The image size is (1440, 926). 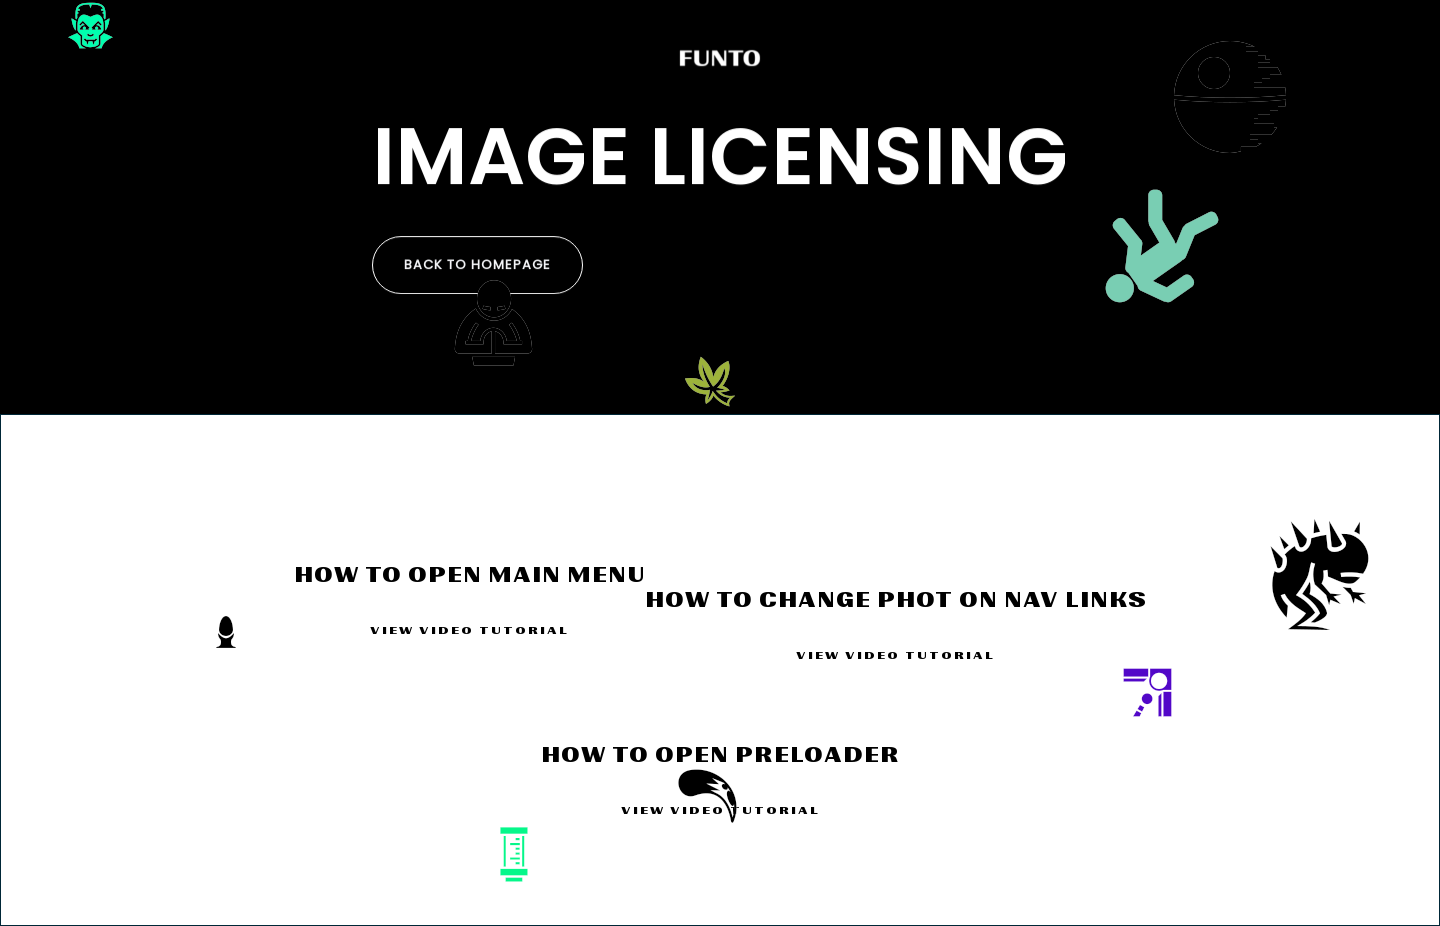 What do you see at coordinates (493, 323) in the screenshot?
I see `access prayer or meditation features` at bounding box center [493, 323].